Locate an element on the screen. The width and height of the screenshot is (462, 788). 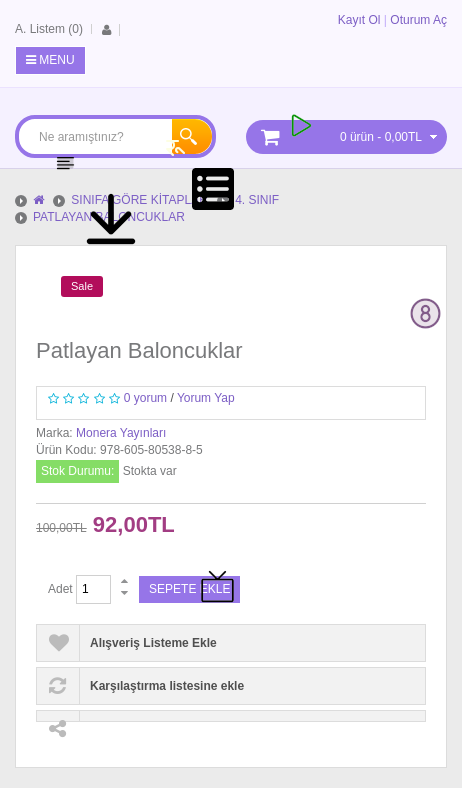
align text to the left is located at coordinates (65, 163).